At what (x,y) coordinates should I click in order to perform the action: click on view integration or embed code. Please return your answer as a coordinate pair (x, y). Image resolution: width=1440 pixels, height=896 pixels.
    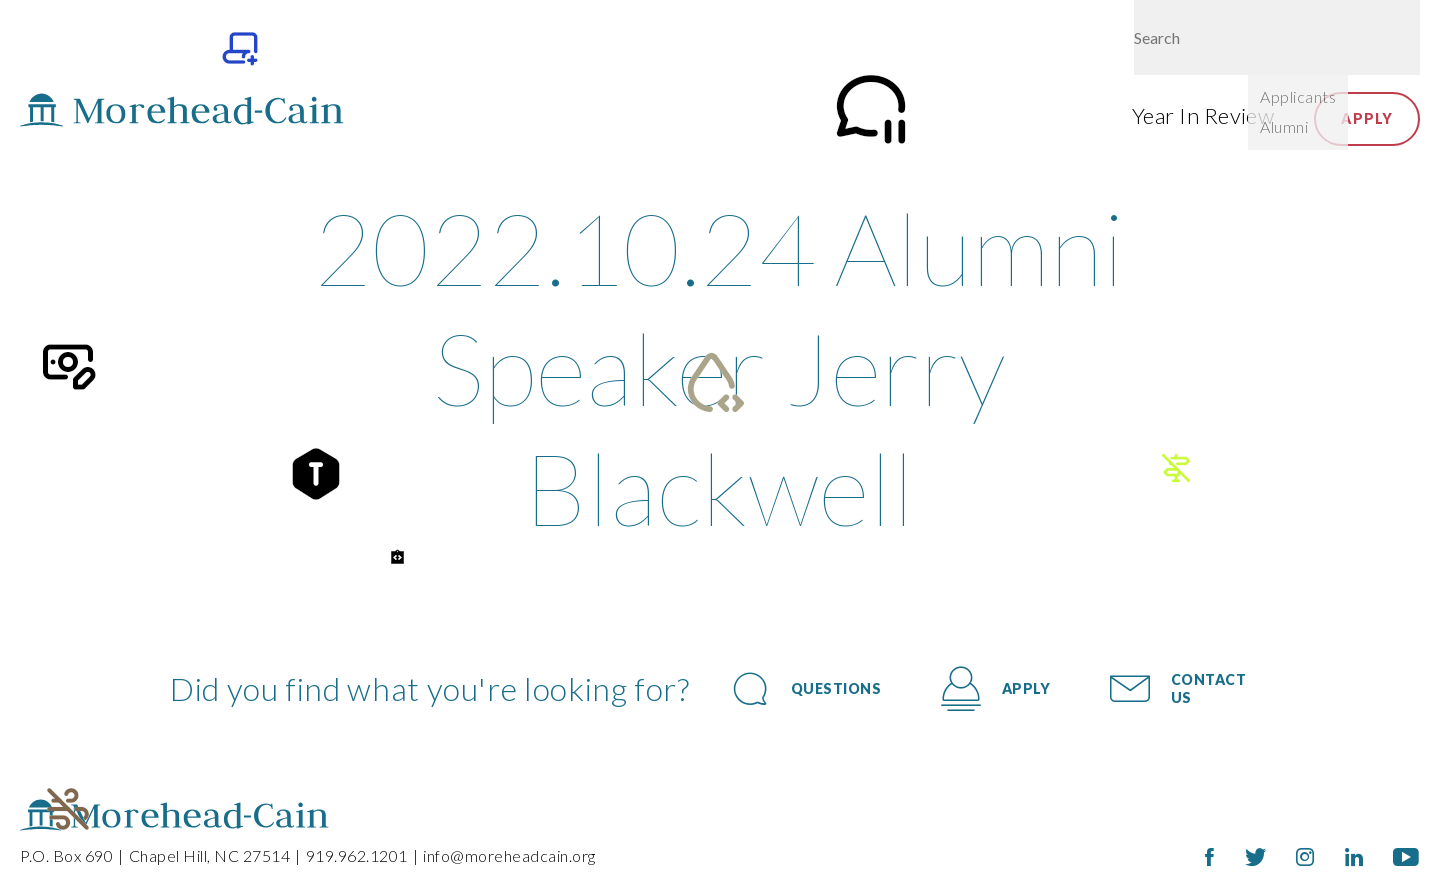
    Looking at the image, I should click on (397, 557).